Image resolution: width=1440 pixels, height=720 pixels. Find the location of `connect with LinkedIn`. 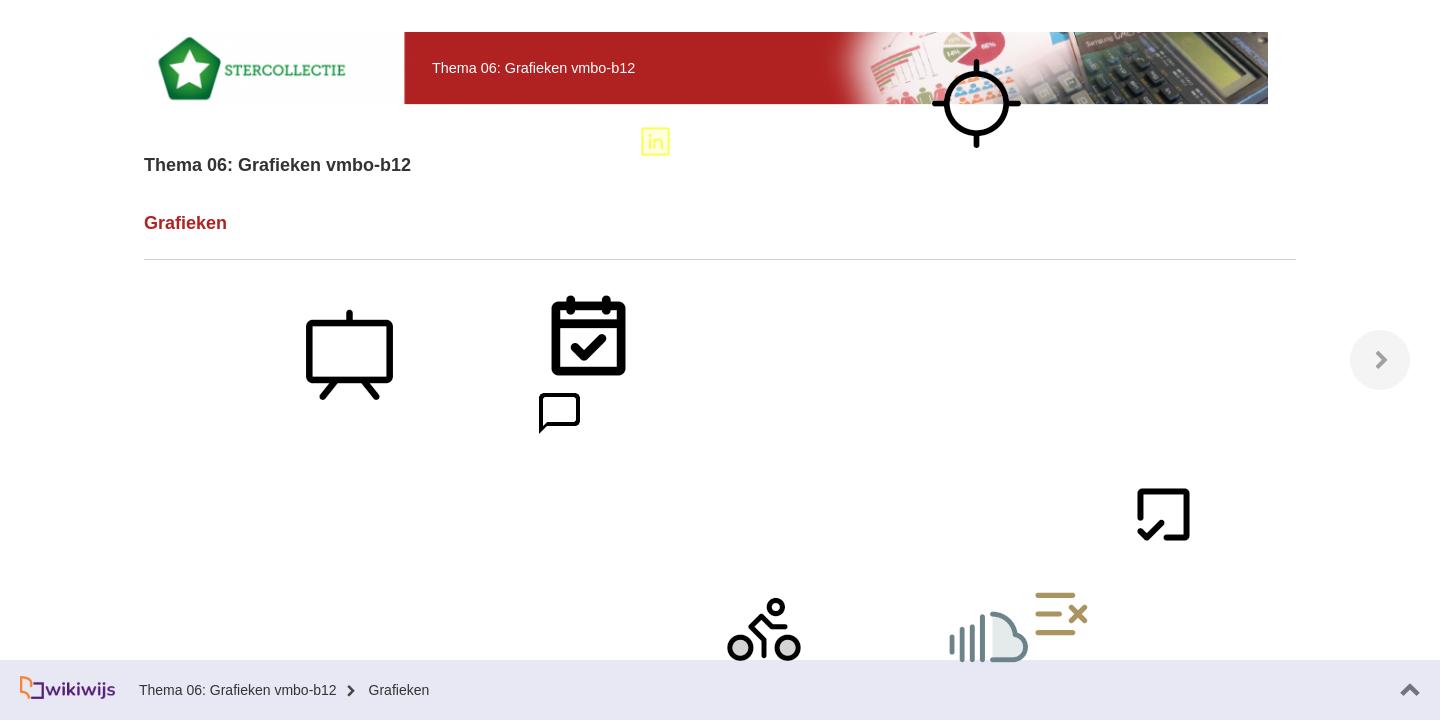

connect with LinkedIn is located at coordinates (655, 141).